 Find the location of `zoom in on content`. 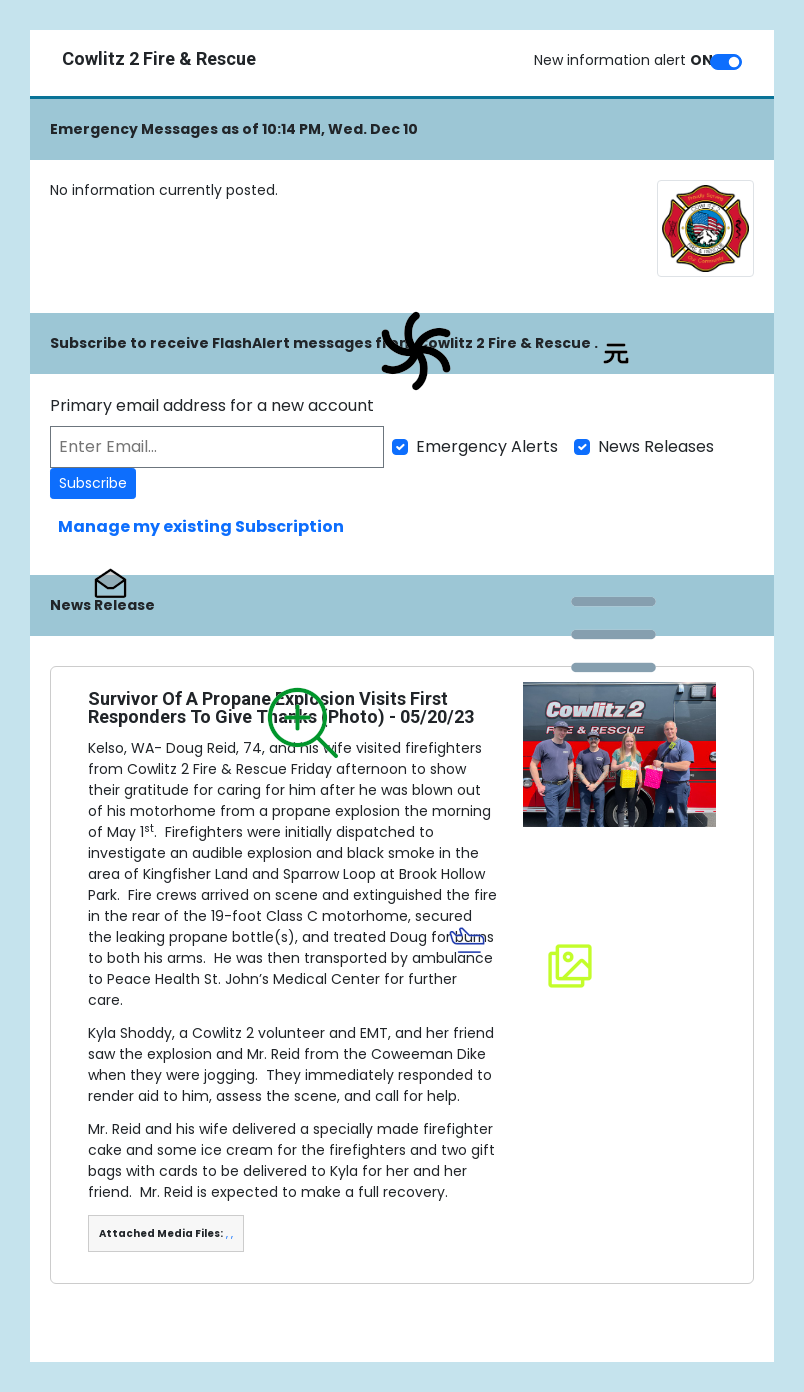

zoom in on content is located at coordinates (303, 723).